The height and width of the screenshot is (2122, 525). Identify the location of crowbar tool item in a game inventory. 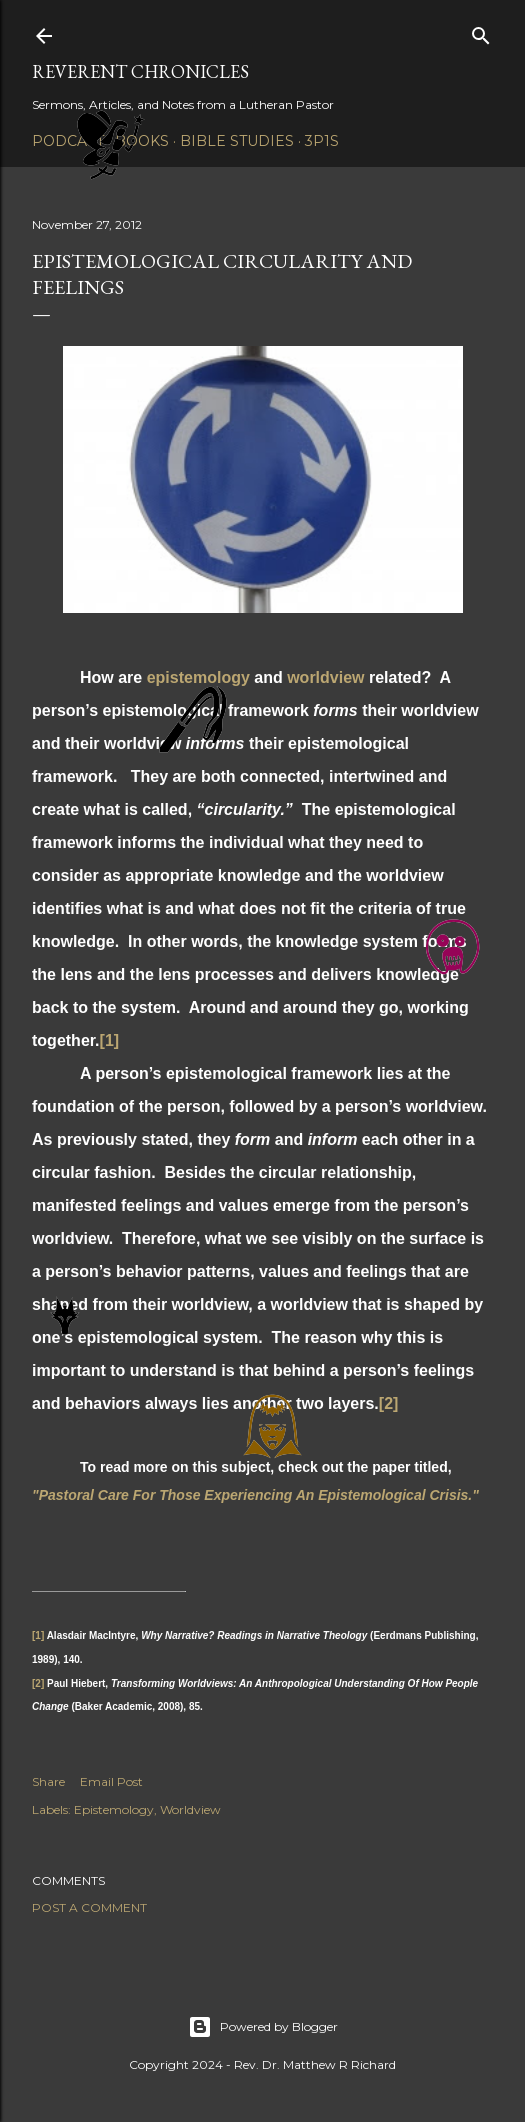
(193, 718).